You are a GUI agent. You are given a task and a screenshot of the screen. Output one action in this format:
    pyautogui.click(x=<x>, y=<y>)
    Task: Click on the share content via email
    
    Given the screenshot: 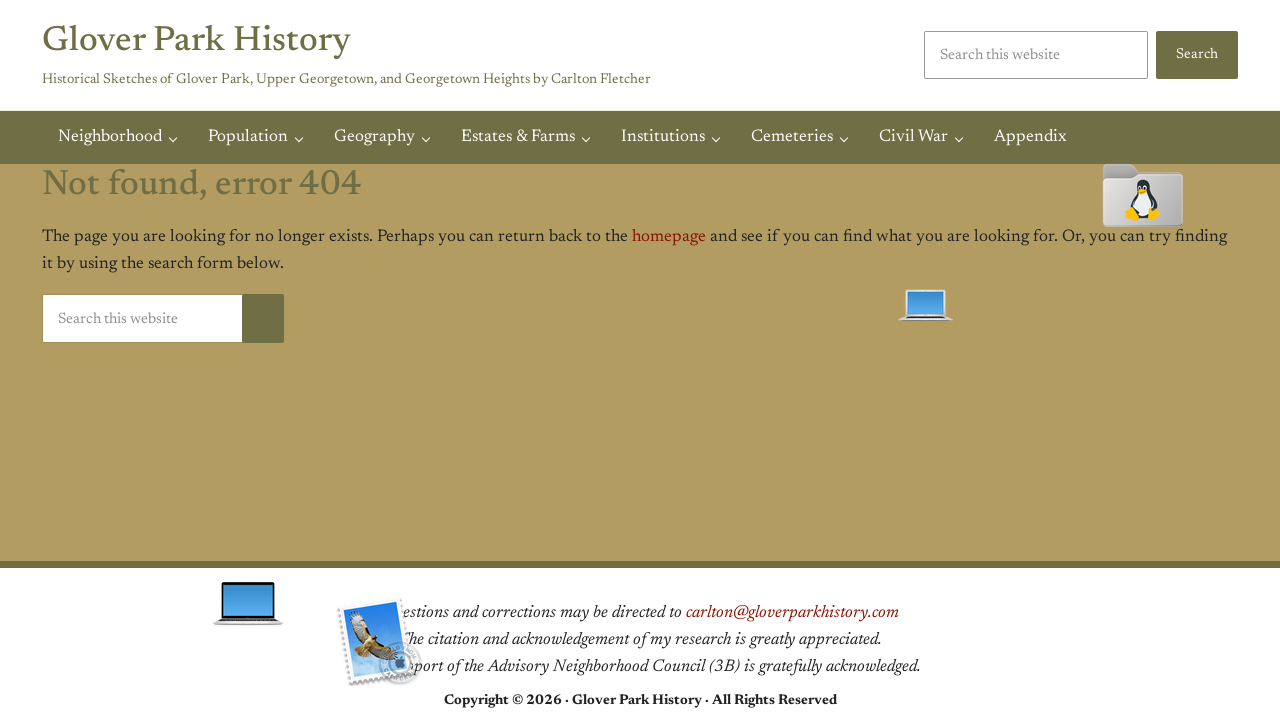 What is the action you would take?
    pyautogui.click(x=375, y=639)
    